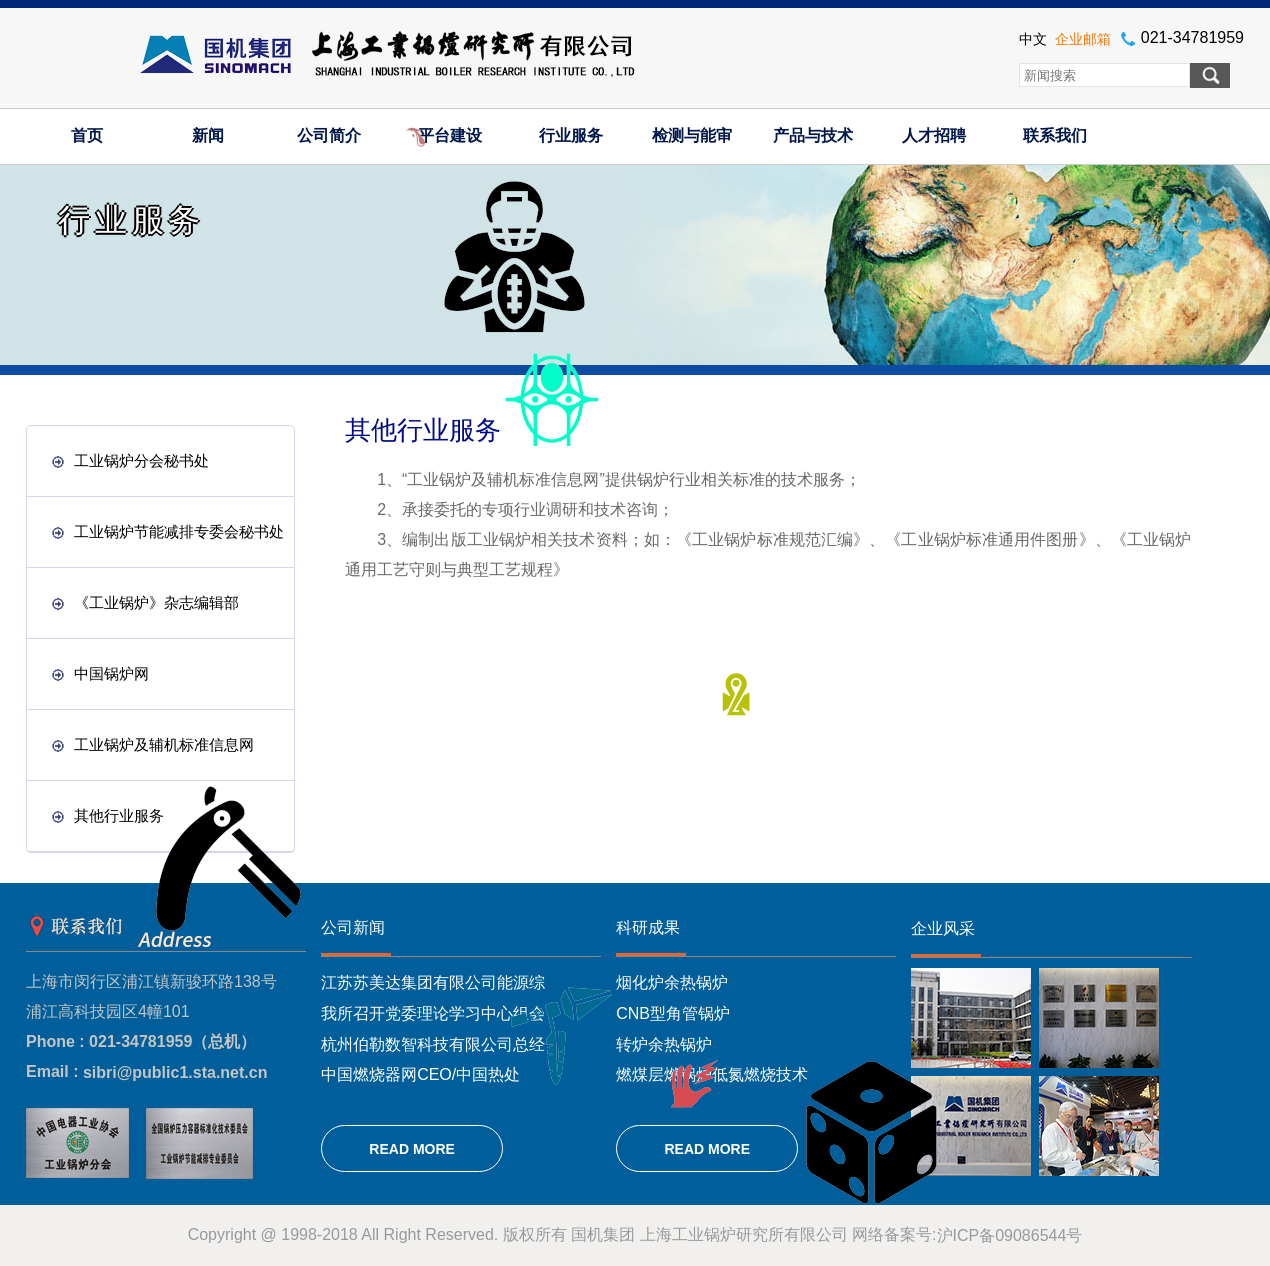 This screenshot has height=1266, width=1270. I want to click on enable eye tracking or gaze detection, so click(552, 400).